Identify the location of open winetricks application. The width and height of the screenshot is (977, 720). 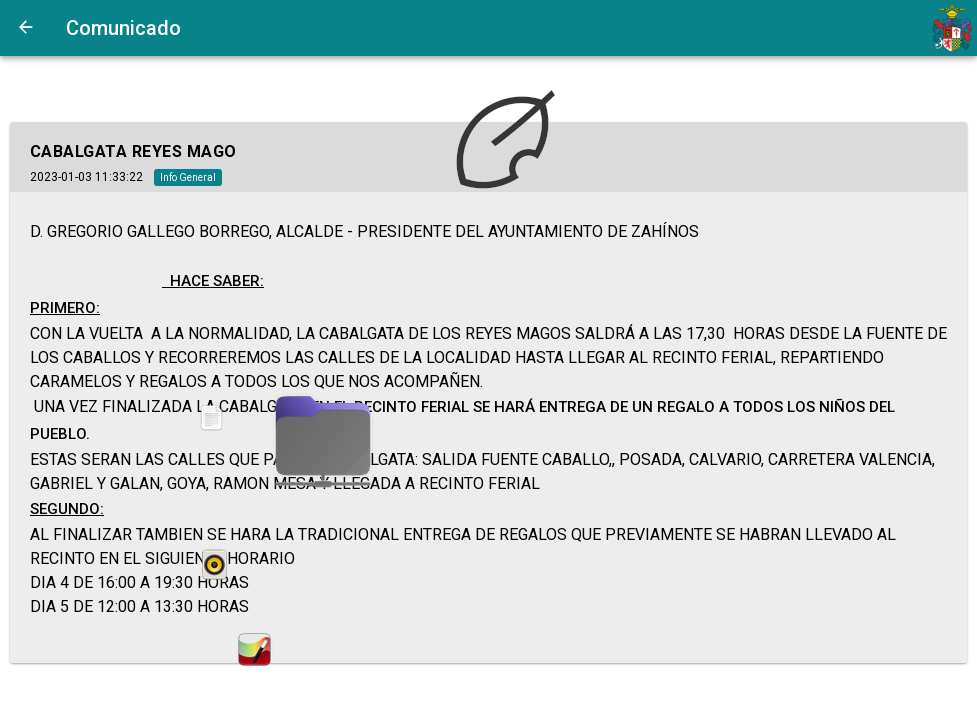
(254, 649).